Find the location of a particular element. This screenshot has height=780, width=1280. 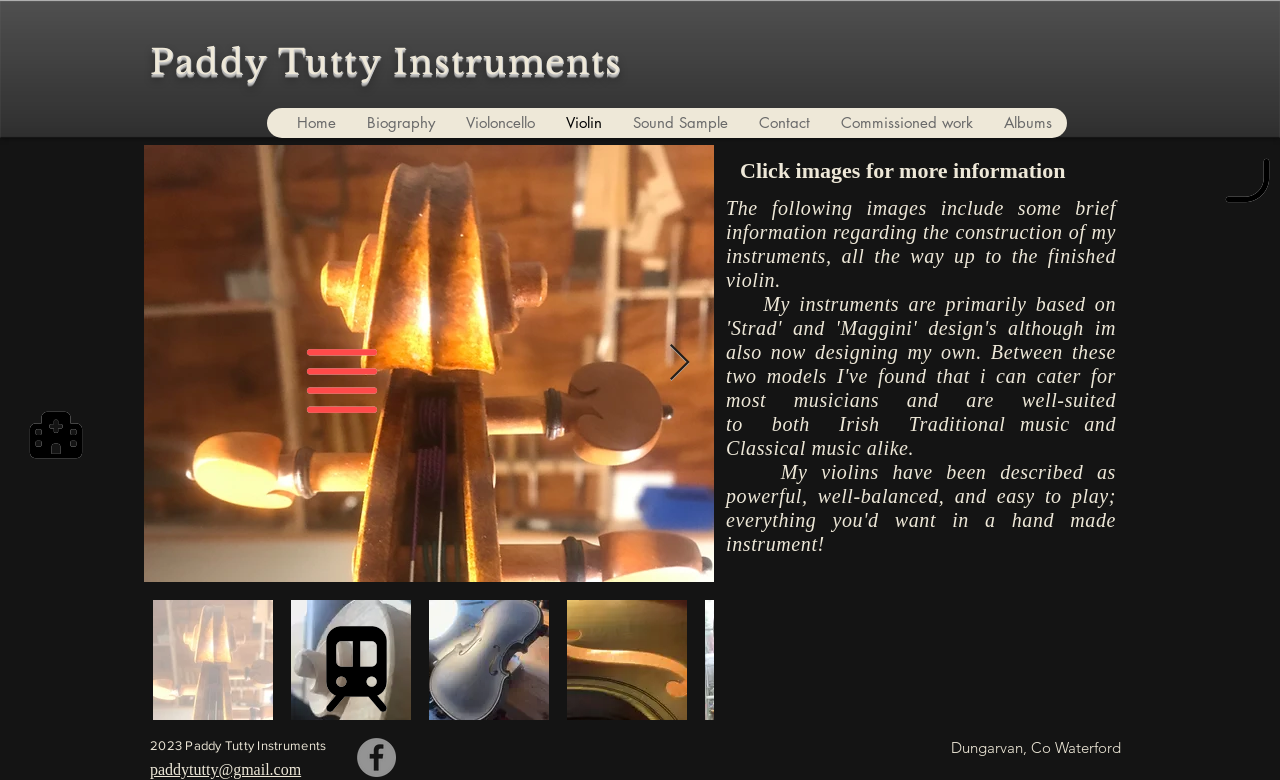

view subway or metro transit options is located at coordinates (356, 666).